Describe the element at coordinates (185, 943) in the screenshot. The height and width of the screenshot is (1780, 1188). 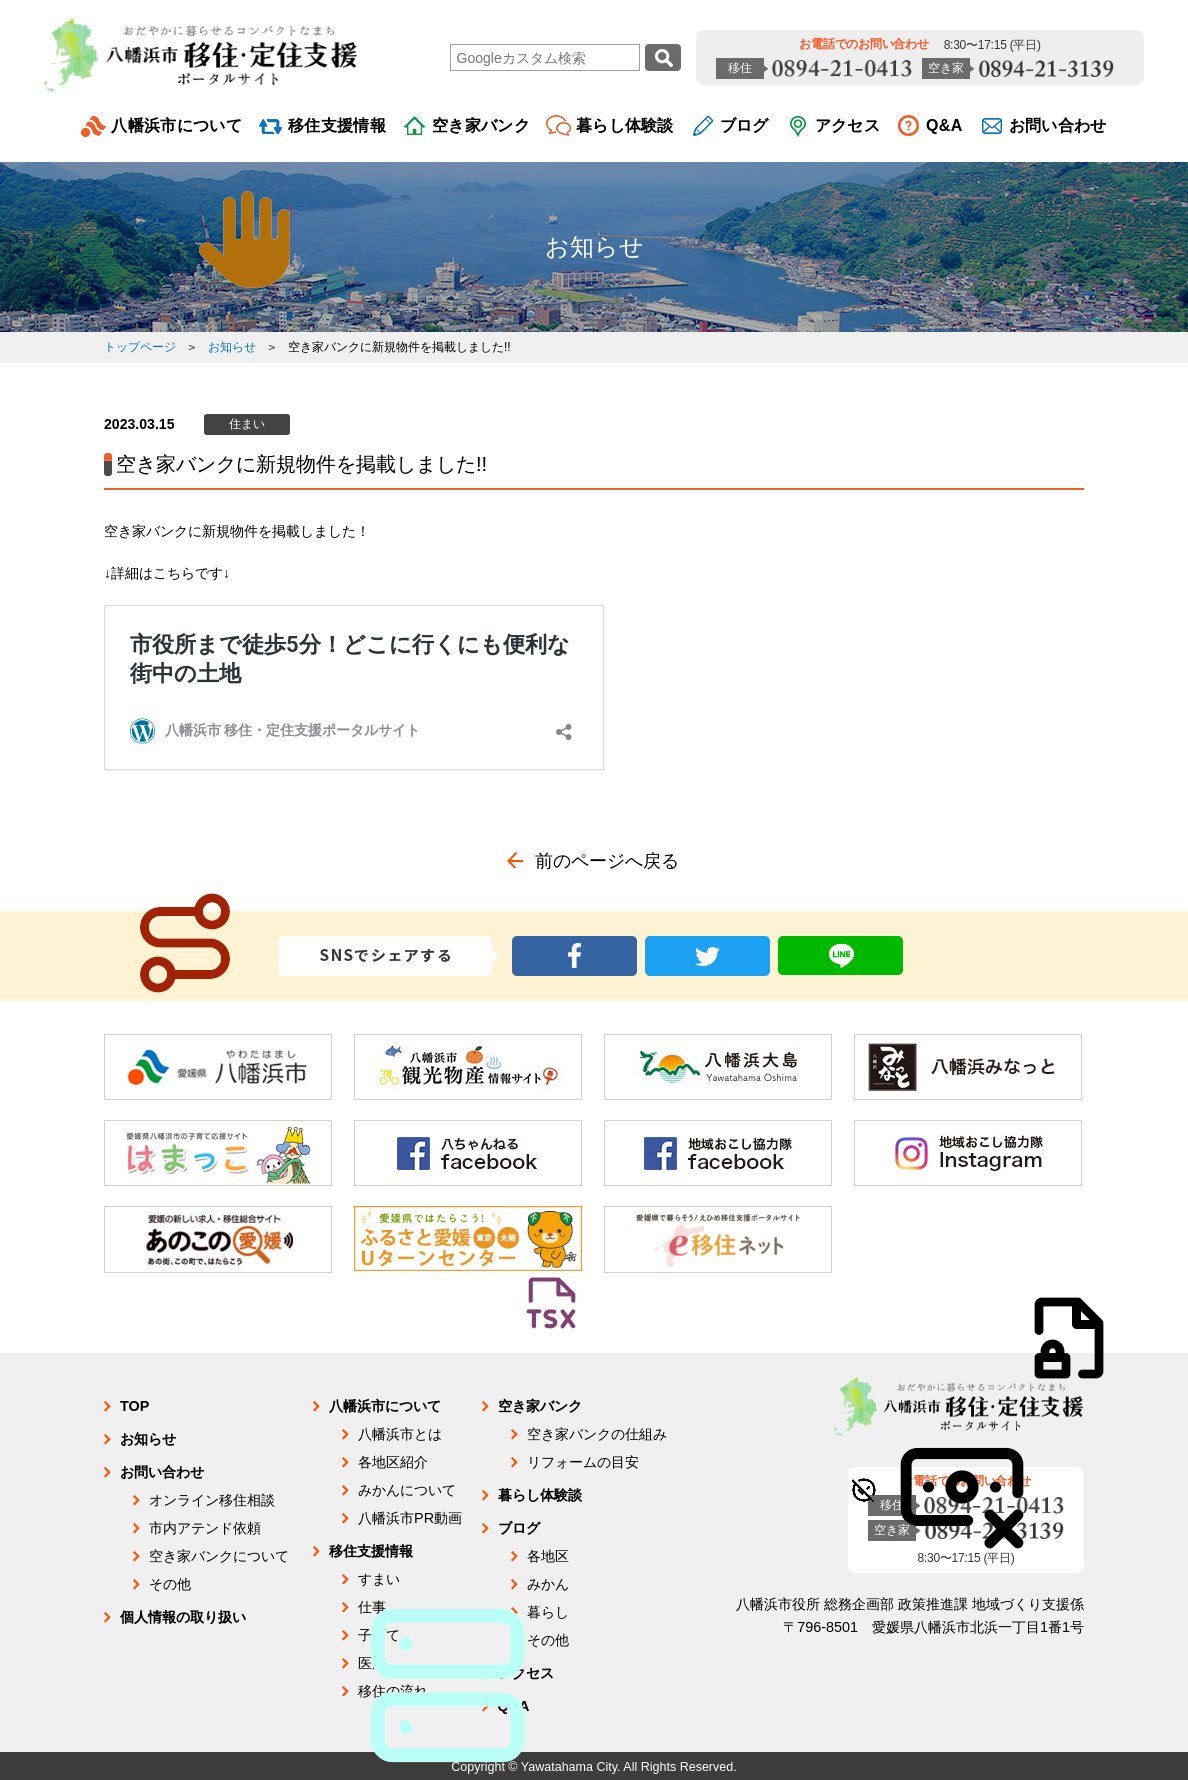
I see `view directions or navigation route` at that location.